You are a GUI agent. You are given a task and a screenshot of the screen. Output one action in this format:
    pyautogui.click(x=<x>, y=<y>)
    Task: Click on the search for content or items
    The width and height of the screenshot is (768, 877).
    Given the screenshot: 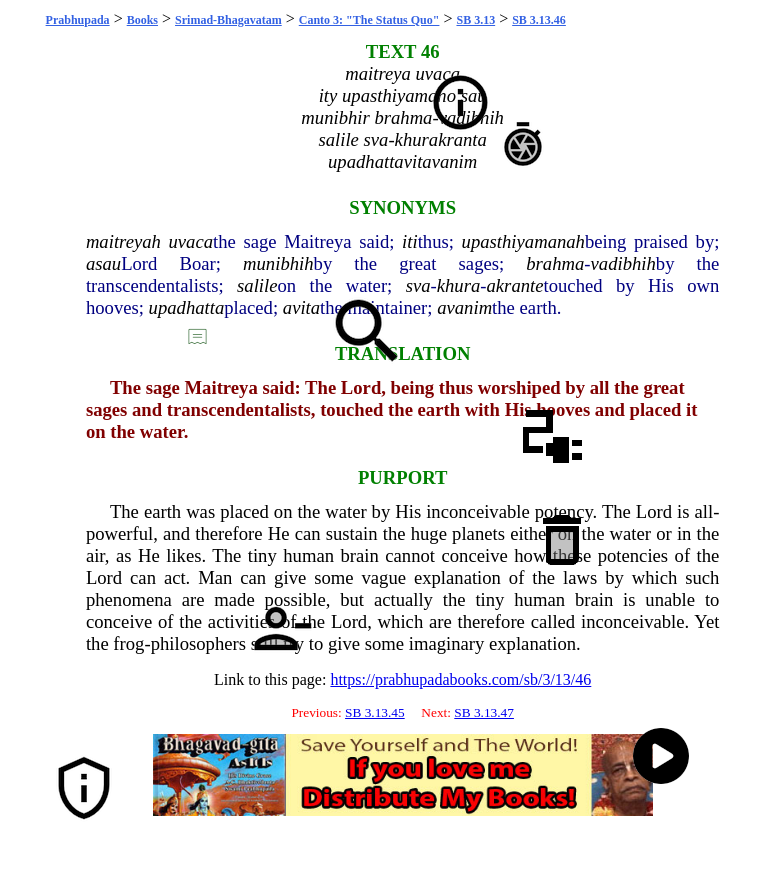 What is the action you would take?
    pyautogui.click(x=367, y=331)
    